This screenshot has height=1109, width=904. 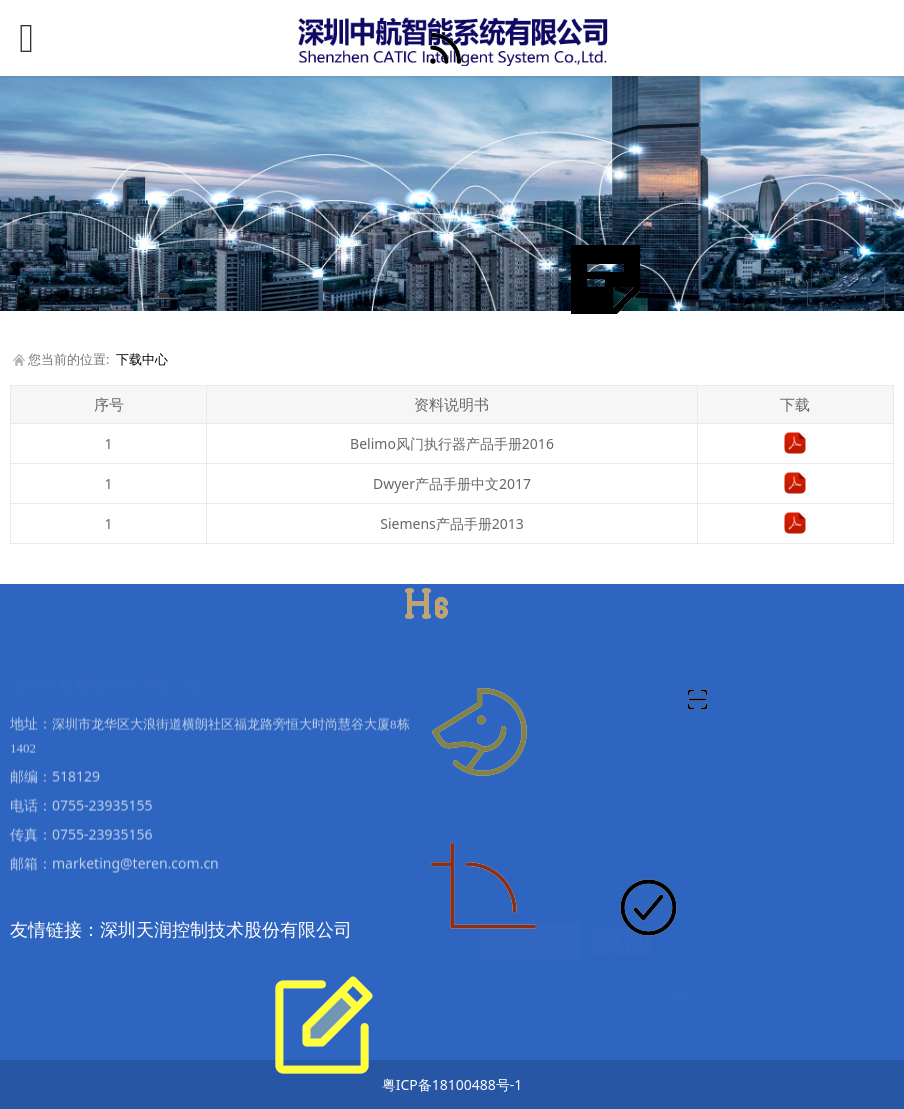 I want to click on compose a new note, so click(x=322, y=1027).